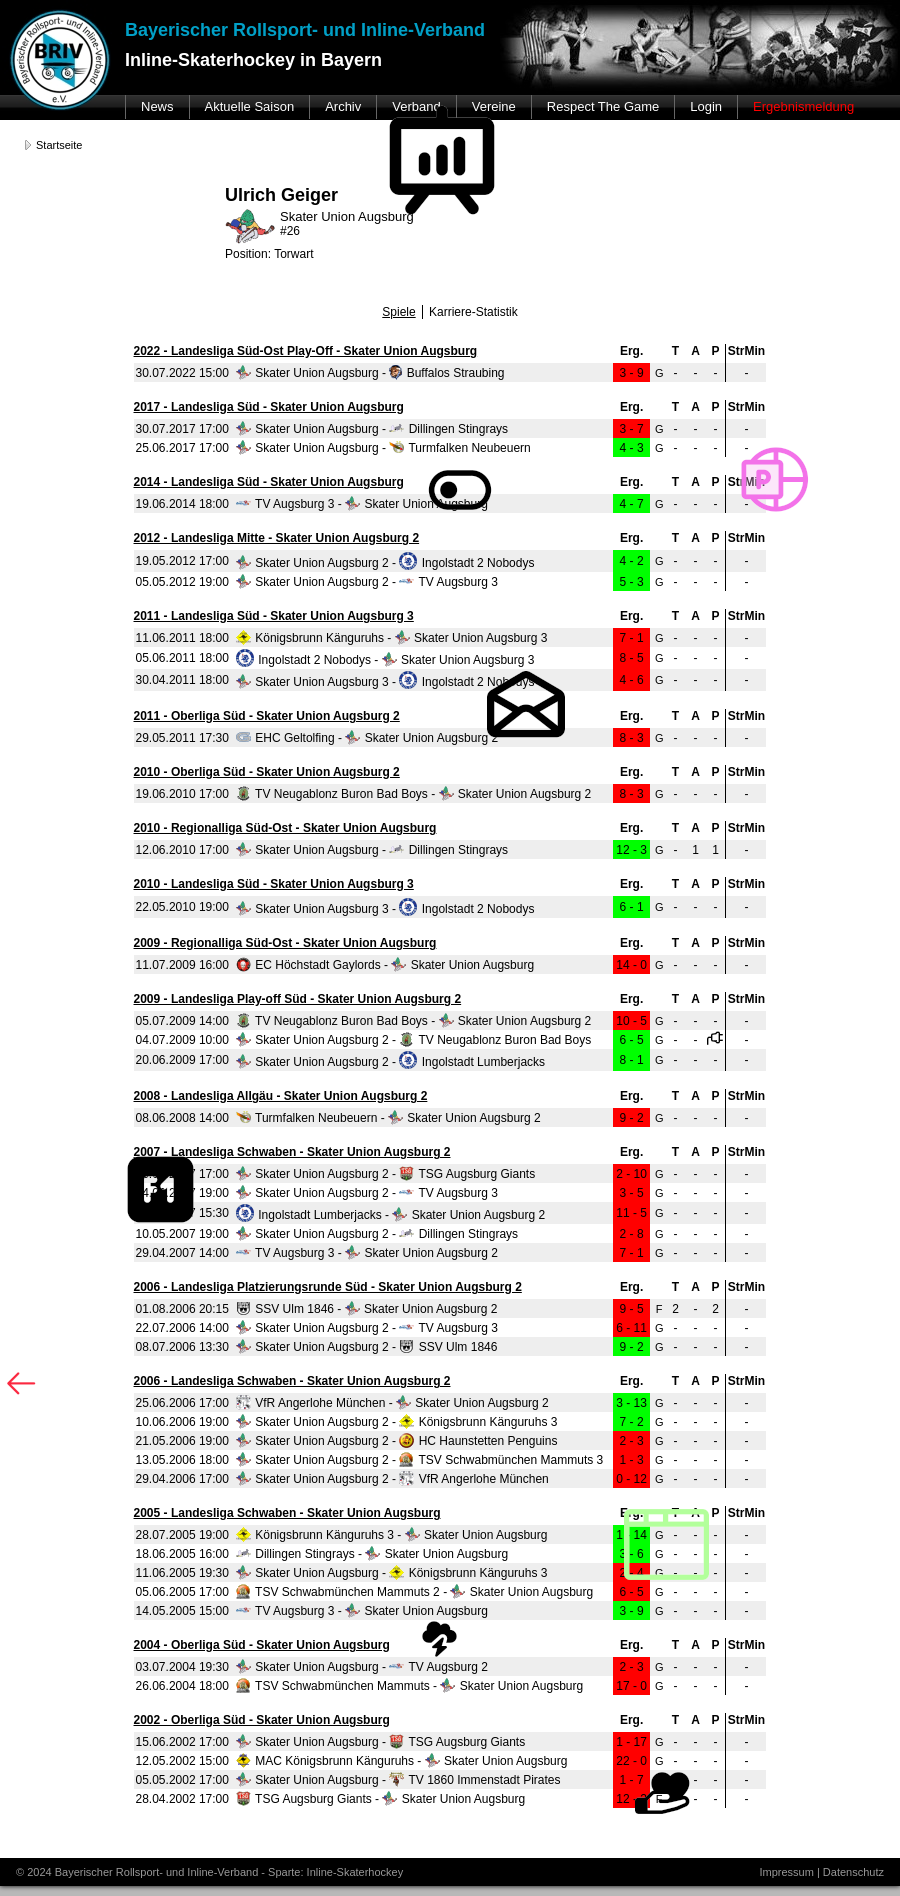  I want to click on donate or make a charitable contribution, so click(664, 1794).